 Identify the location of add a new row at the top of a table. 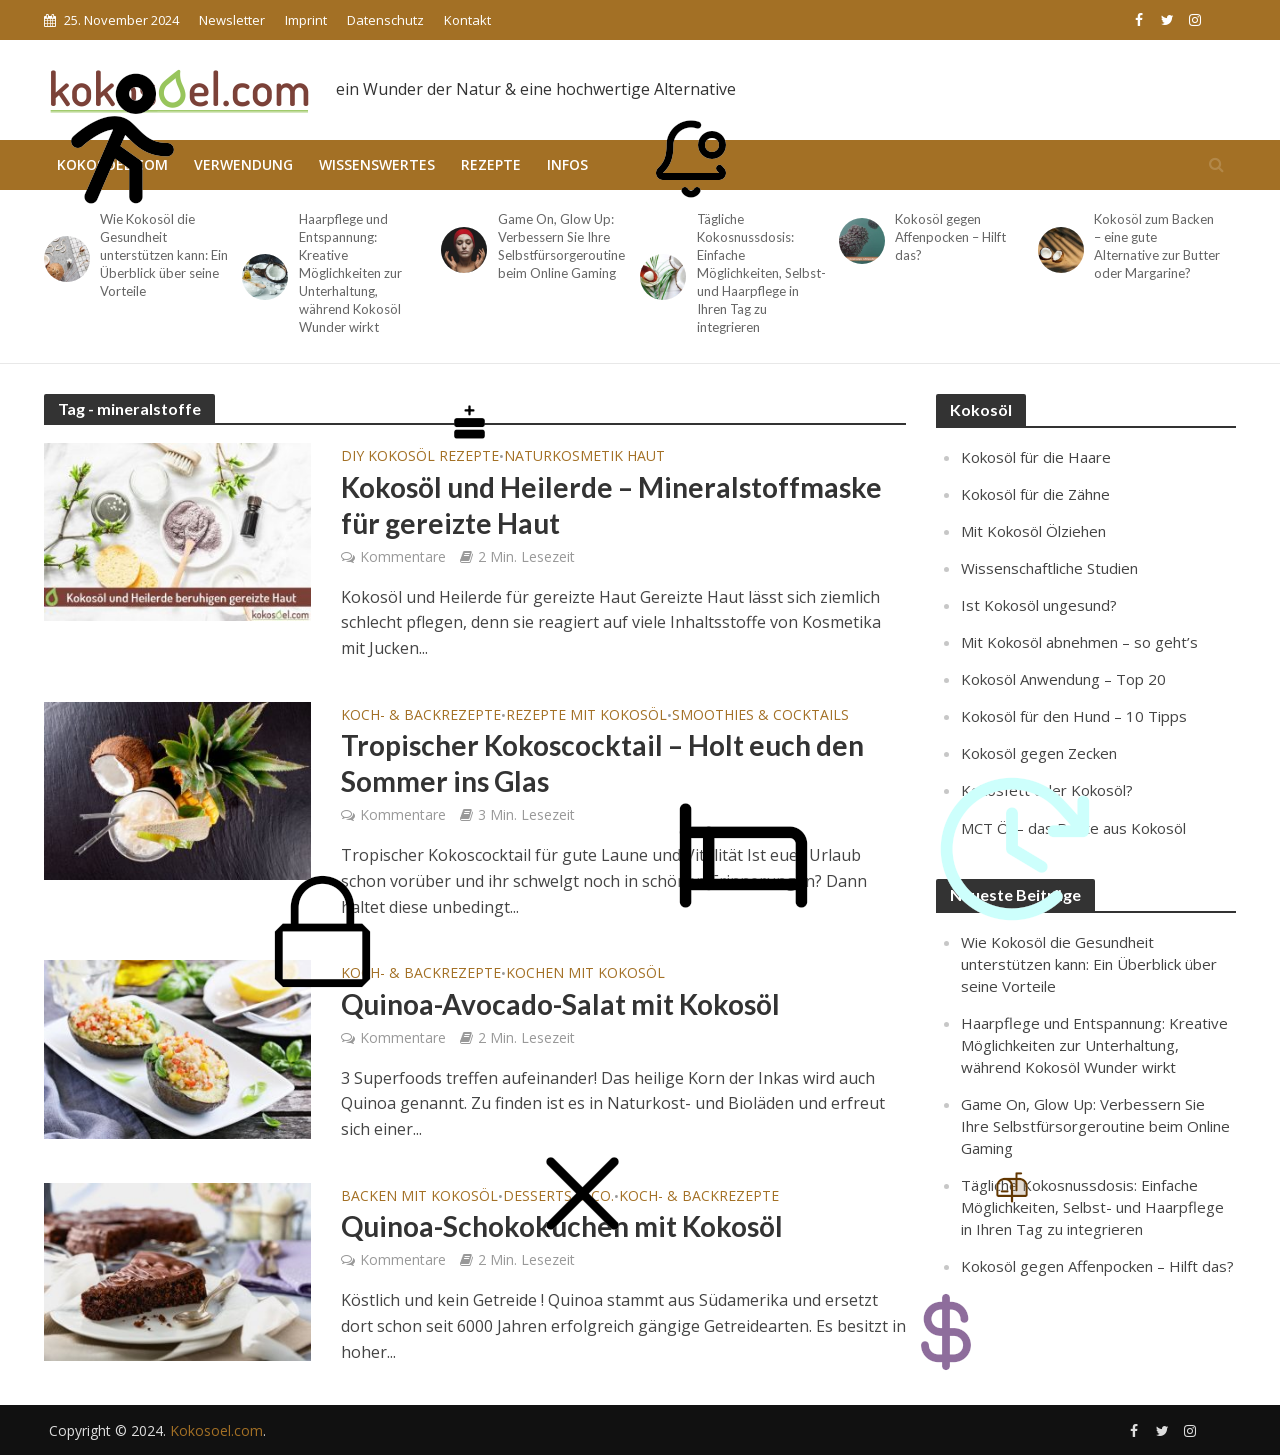
(469, 424).